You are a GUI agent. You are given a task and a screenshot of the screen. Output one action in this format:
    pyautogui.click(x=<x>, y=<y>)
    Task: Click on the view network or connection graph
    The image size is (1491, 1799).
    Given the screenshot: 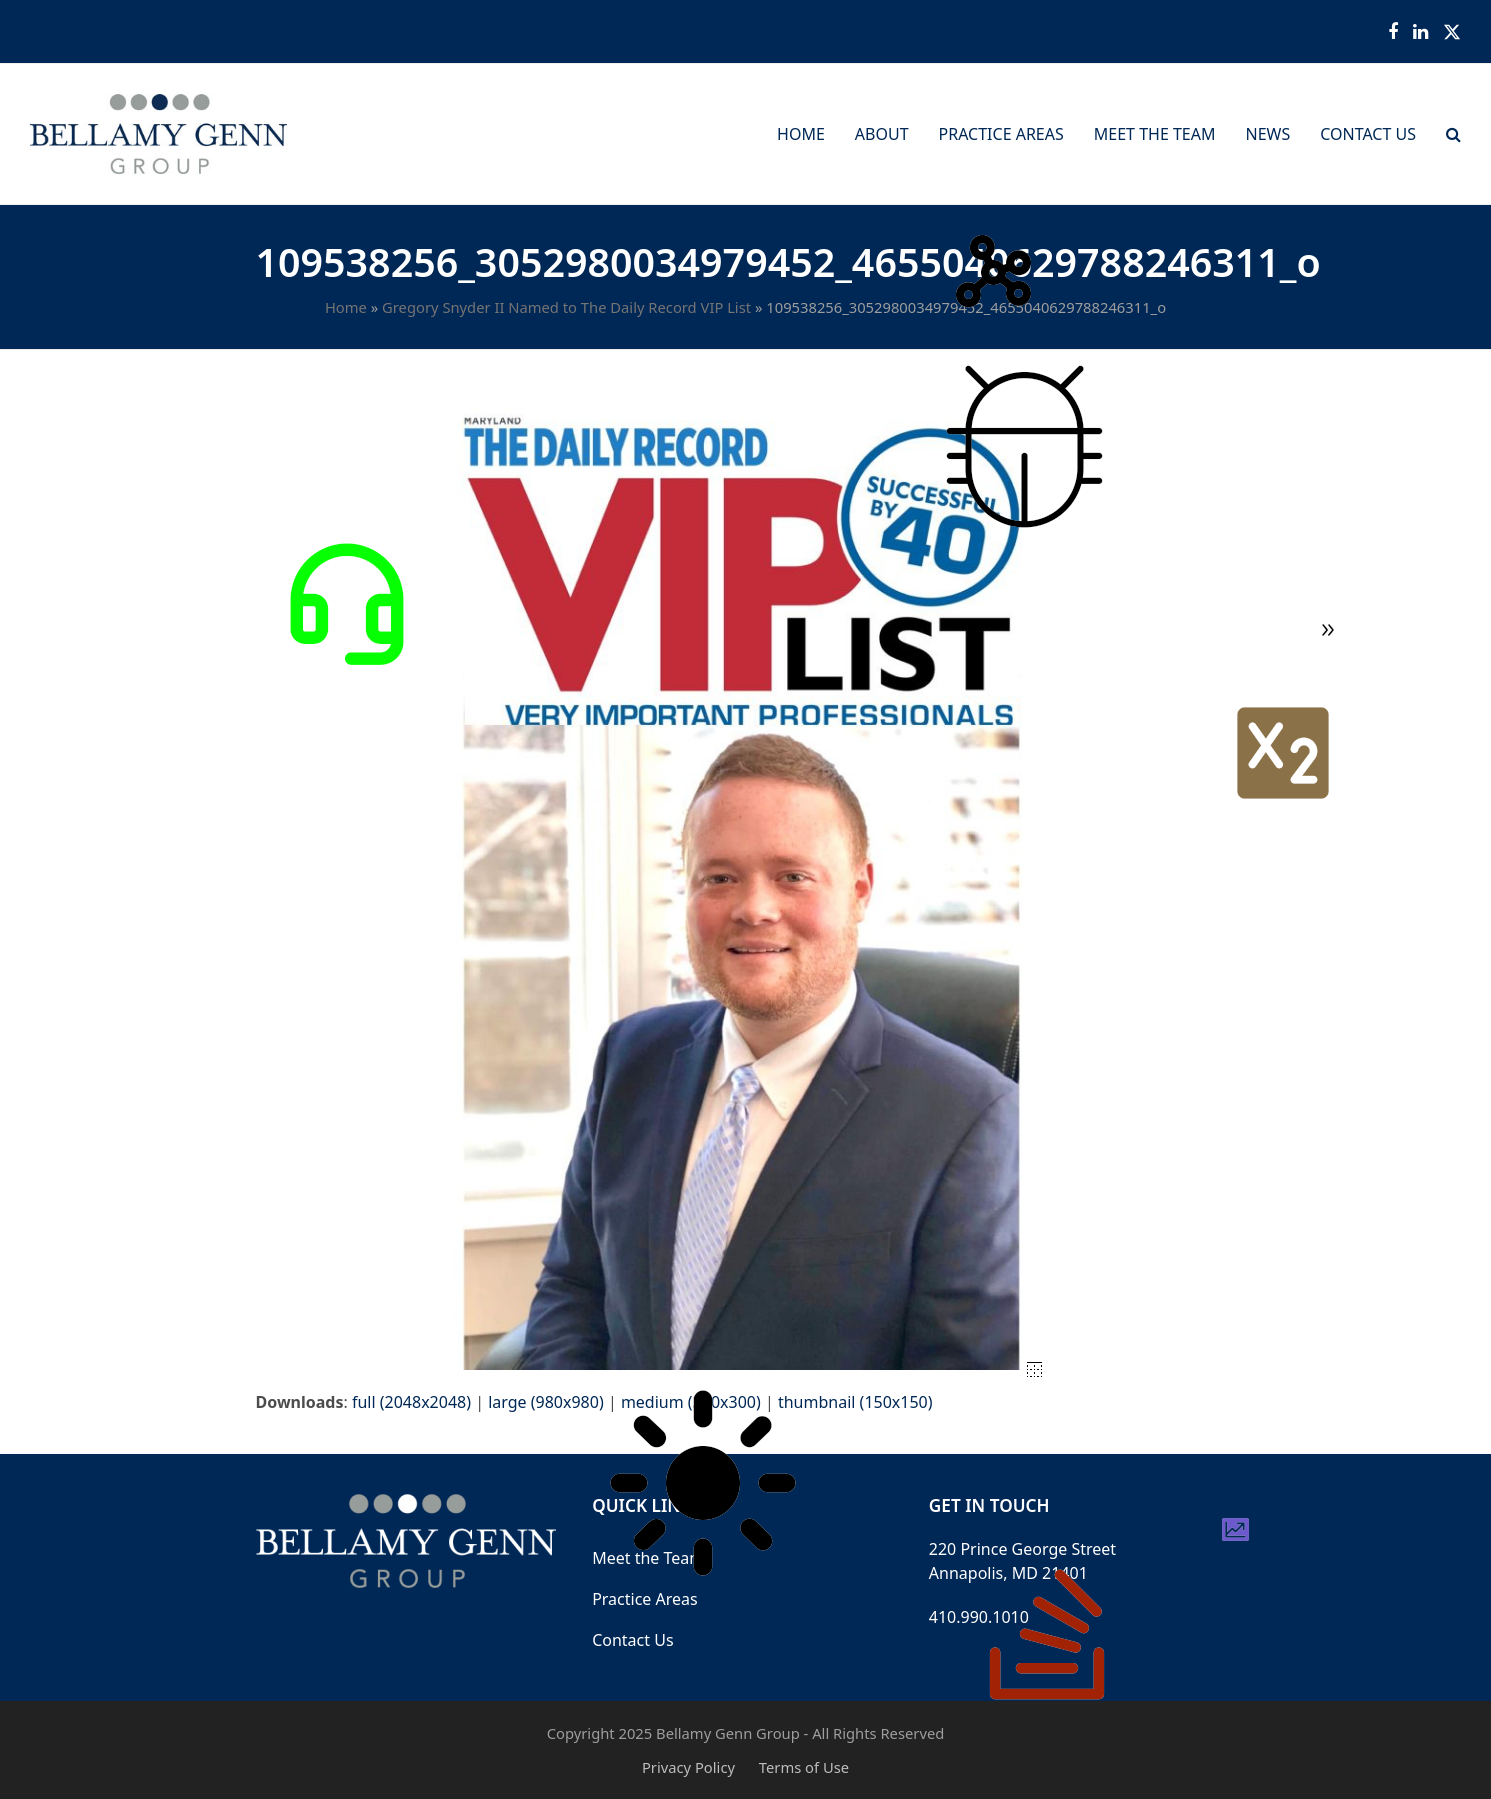 What is the action you would take?
    pyautogui.click(x=993, y=272)
    